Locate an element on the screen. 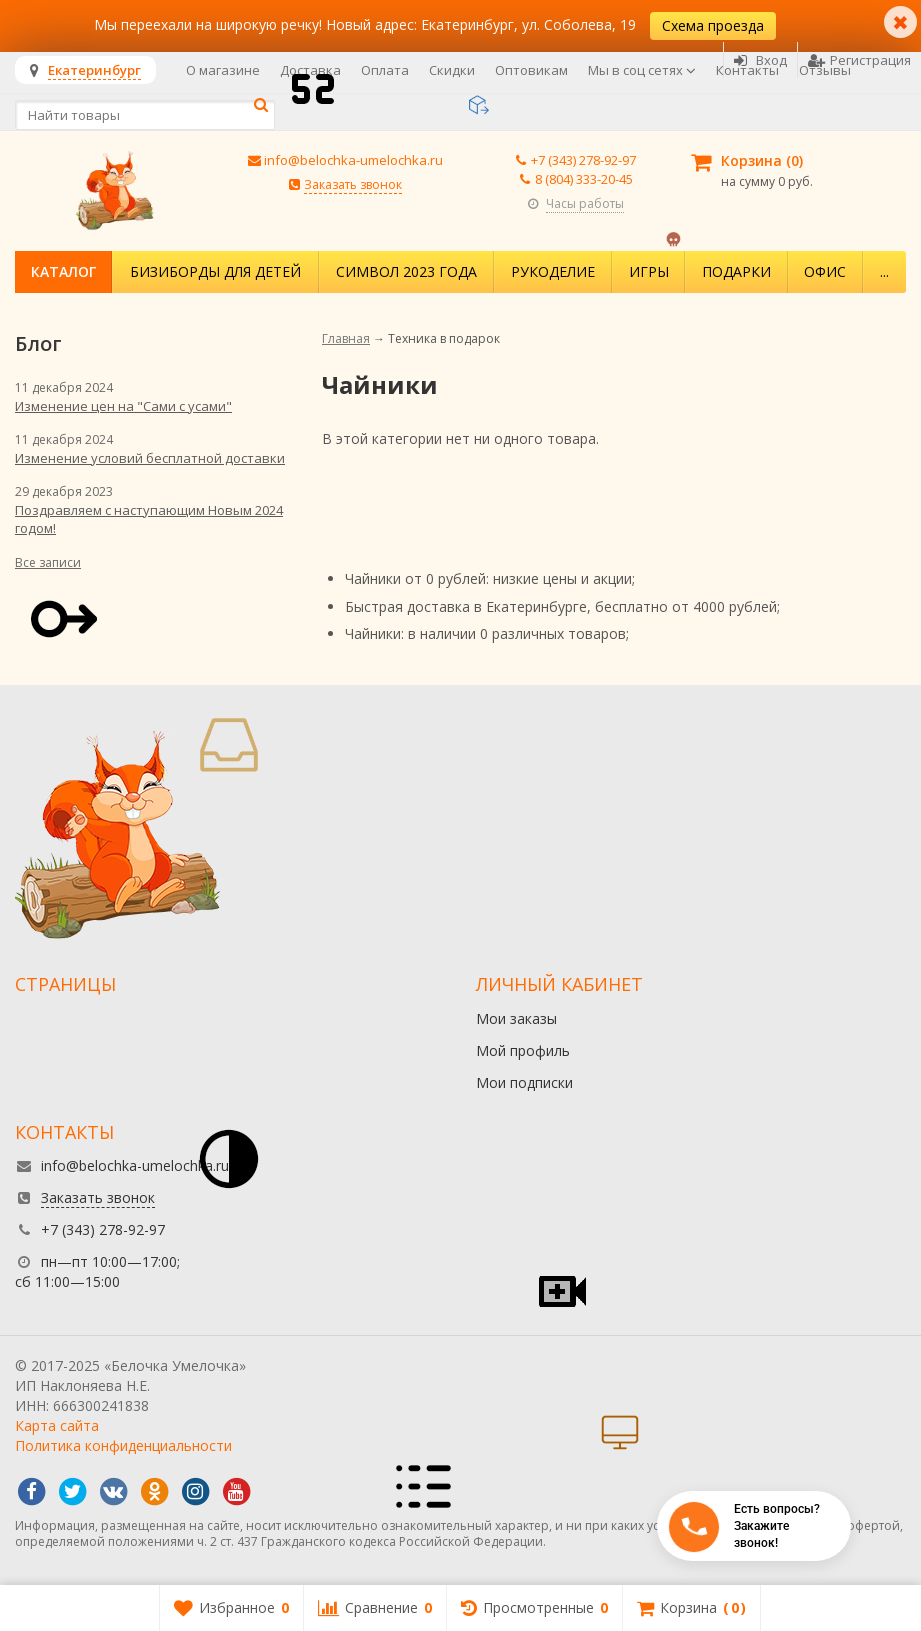 The width and height of the screenshot is (921, 1631). switch to desktop view is located at coordinates (620, 1431).